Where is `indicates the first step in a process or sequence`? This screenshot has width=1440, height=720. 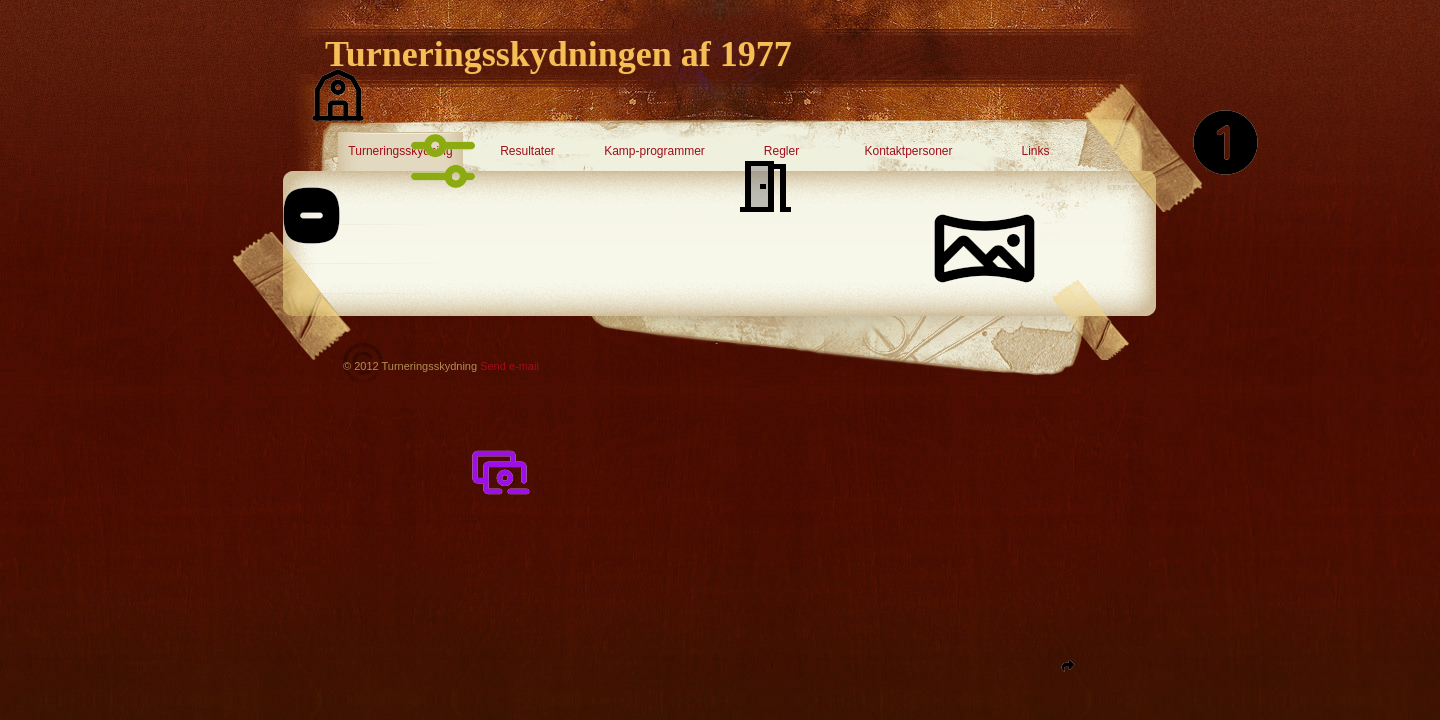
indicates the first step in a process or sequence is located at coordinates (1225, 142).